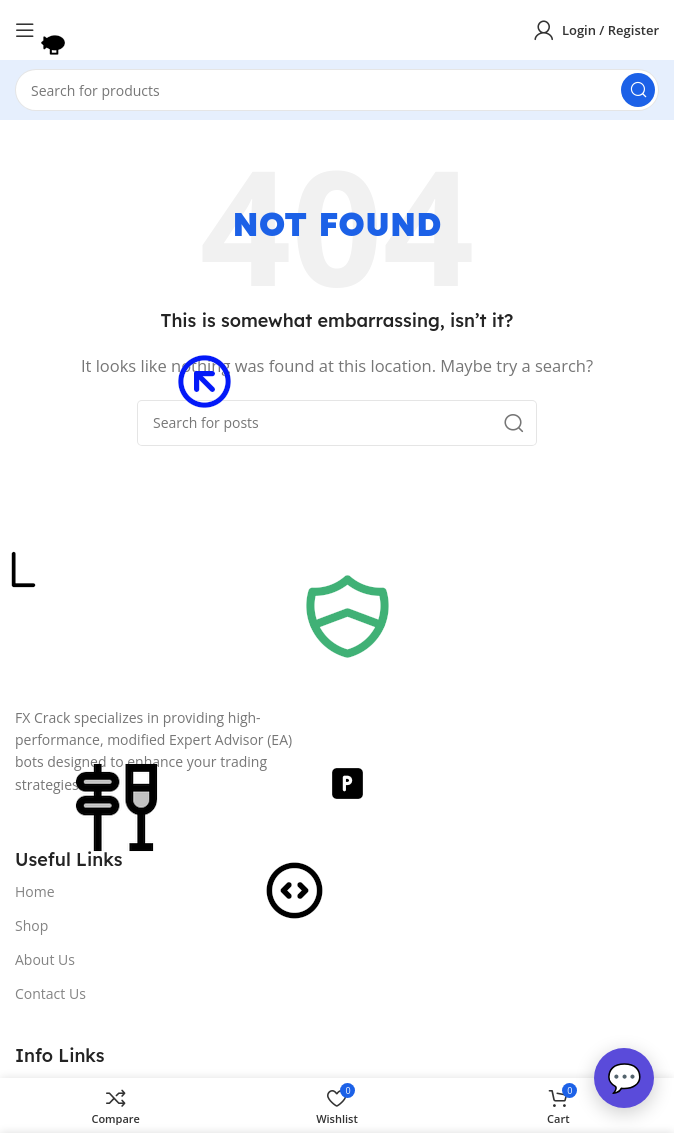 The image size is (674, 1133). Describe the element at coordinates (347, 783) in the screenshot. I see `parking location or availability` at that location.